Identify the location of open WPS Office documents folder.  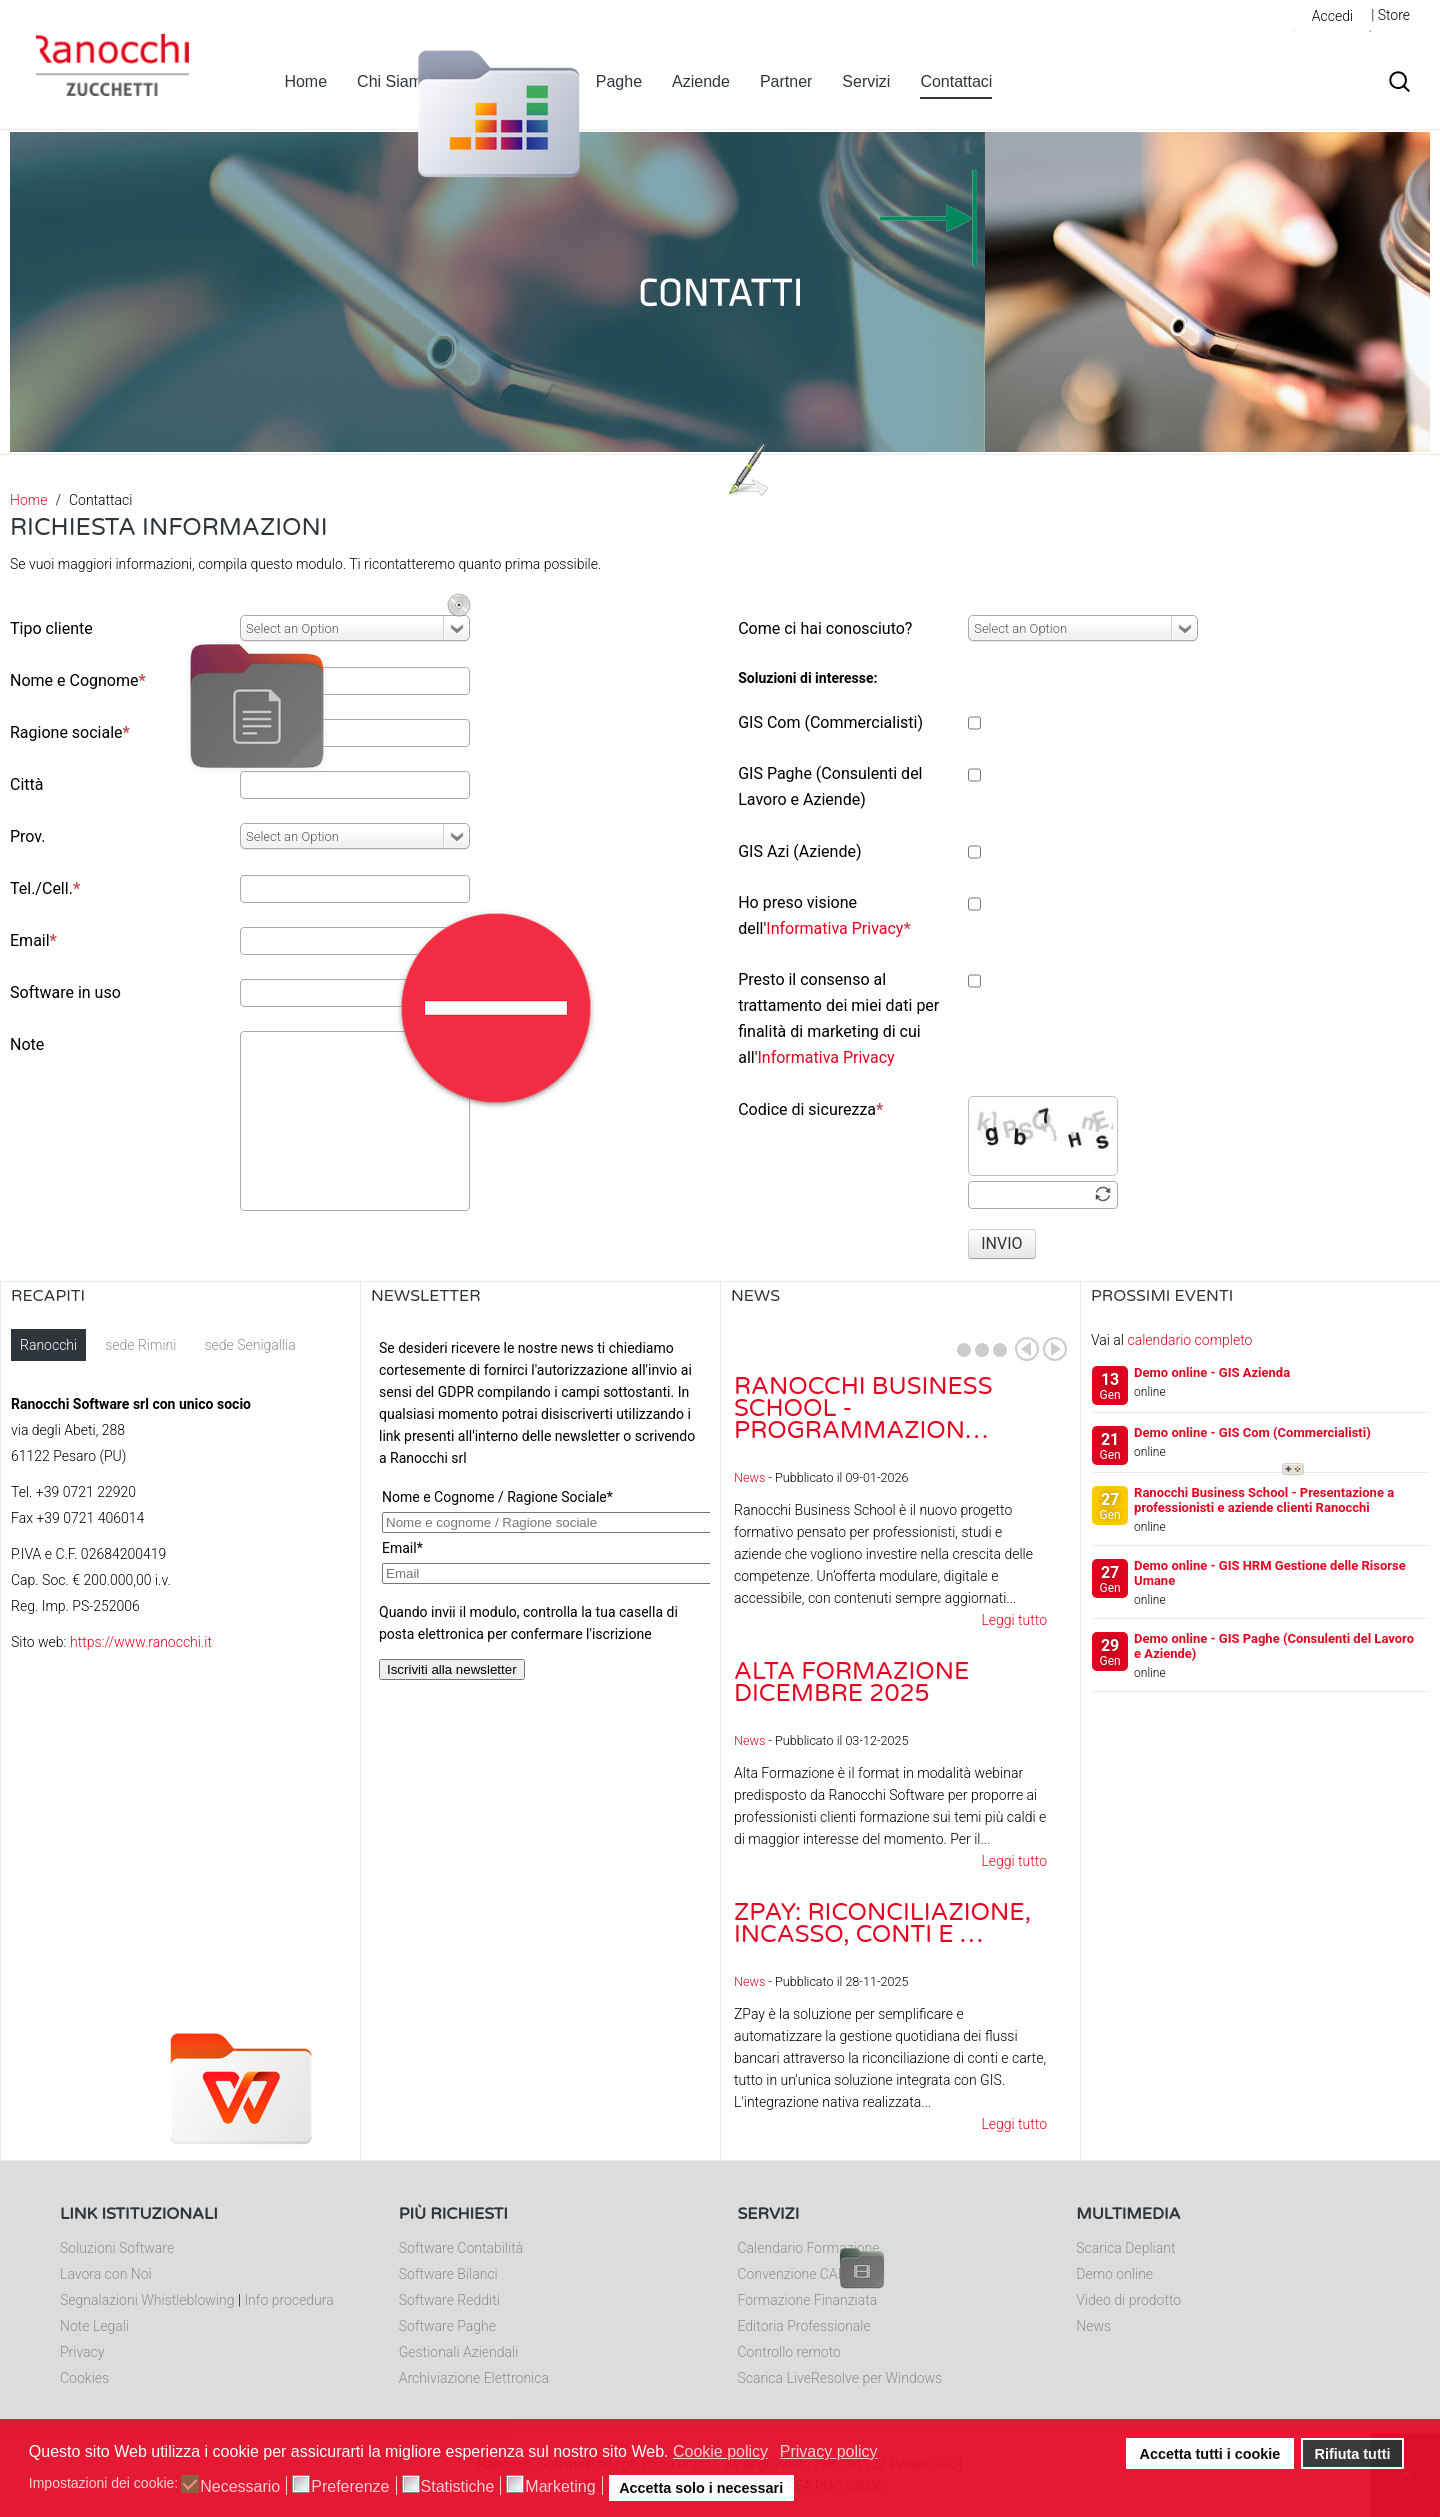
(240, 2092).